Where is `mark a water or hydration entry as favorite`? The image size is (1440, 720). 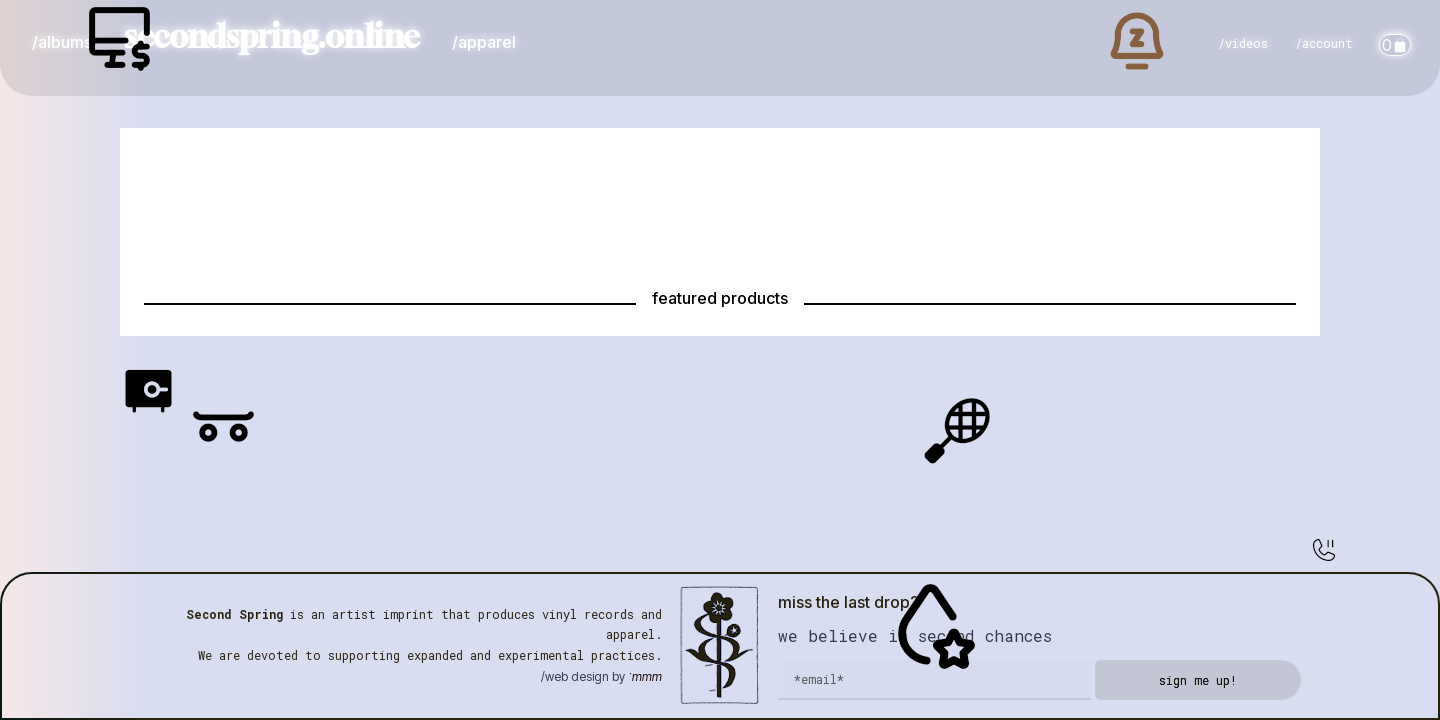
mark a water or hydration entry as favorite is located at coordinates (930, 624).